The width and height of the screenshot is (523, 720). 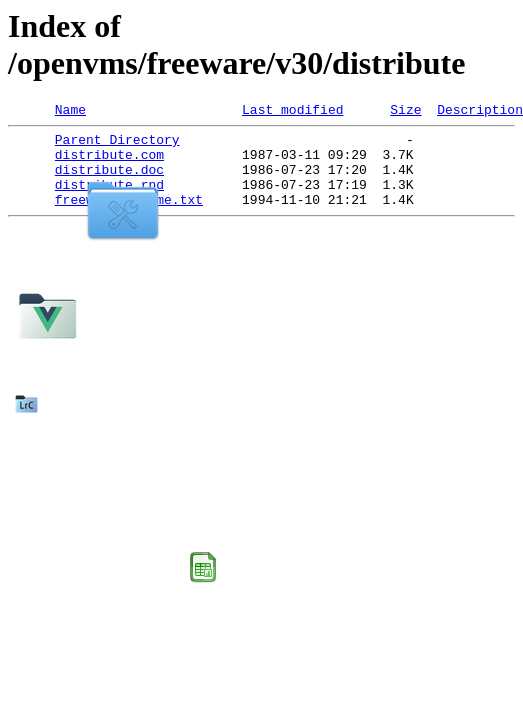 What do you see at coordinates (123, 210) in the screenshot?
I see `open the utilities folder` at bounding box center [123, 210].